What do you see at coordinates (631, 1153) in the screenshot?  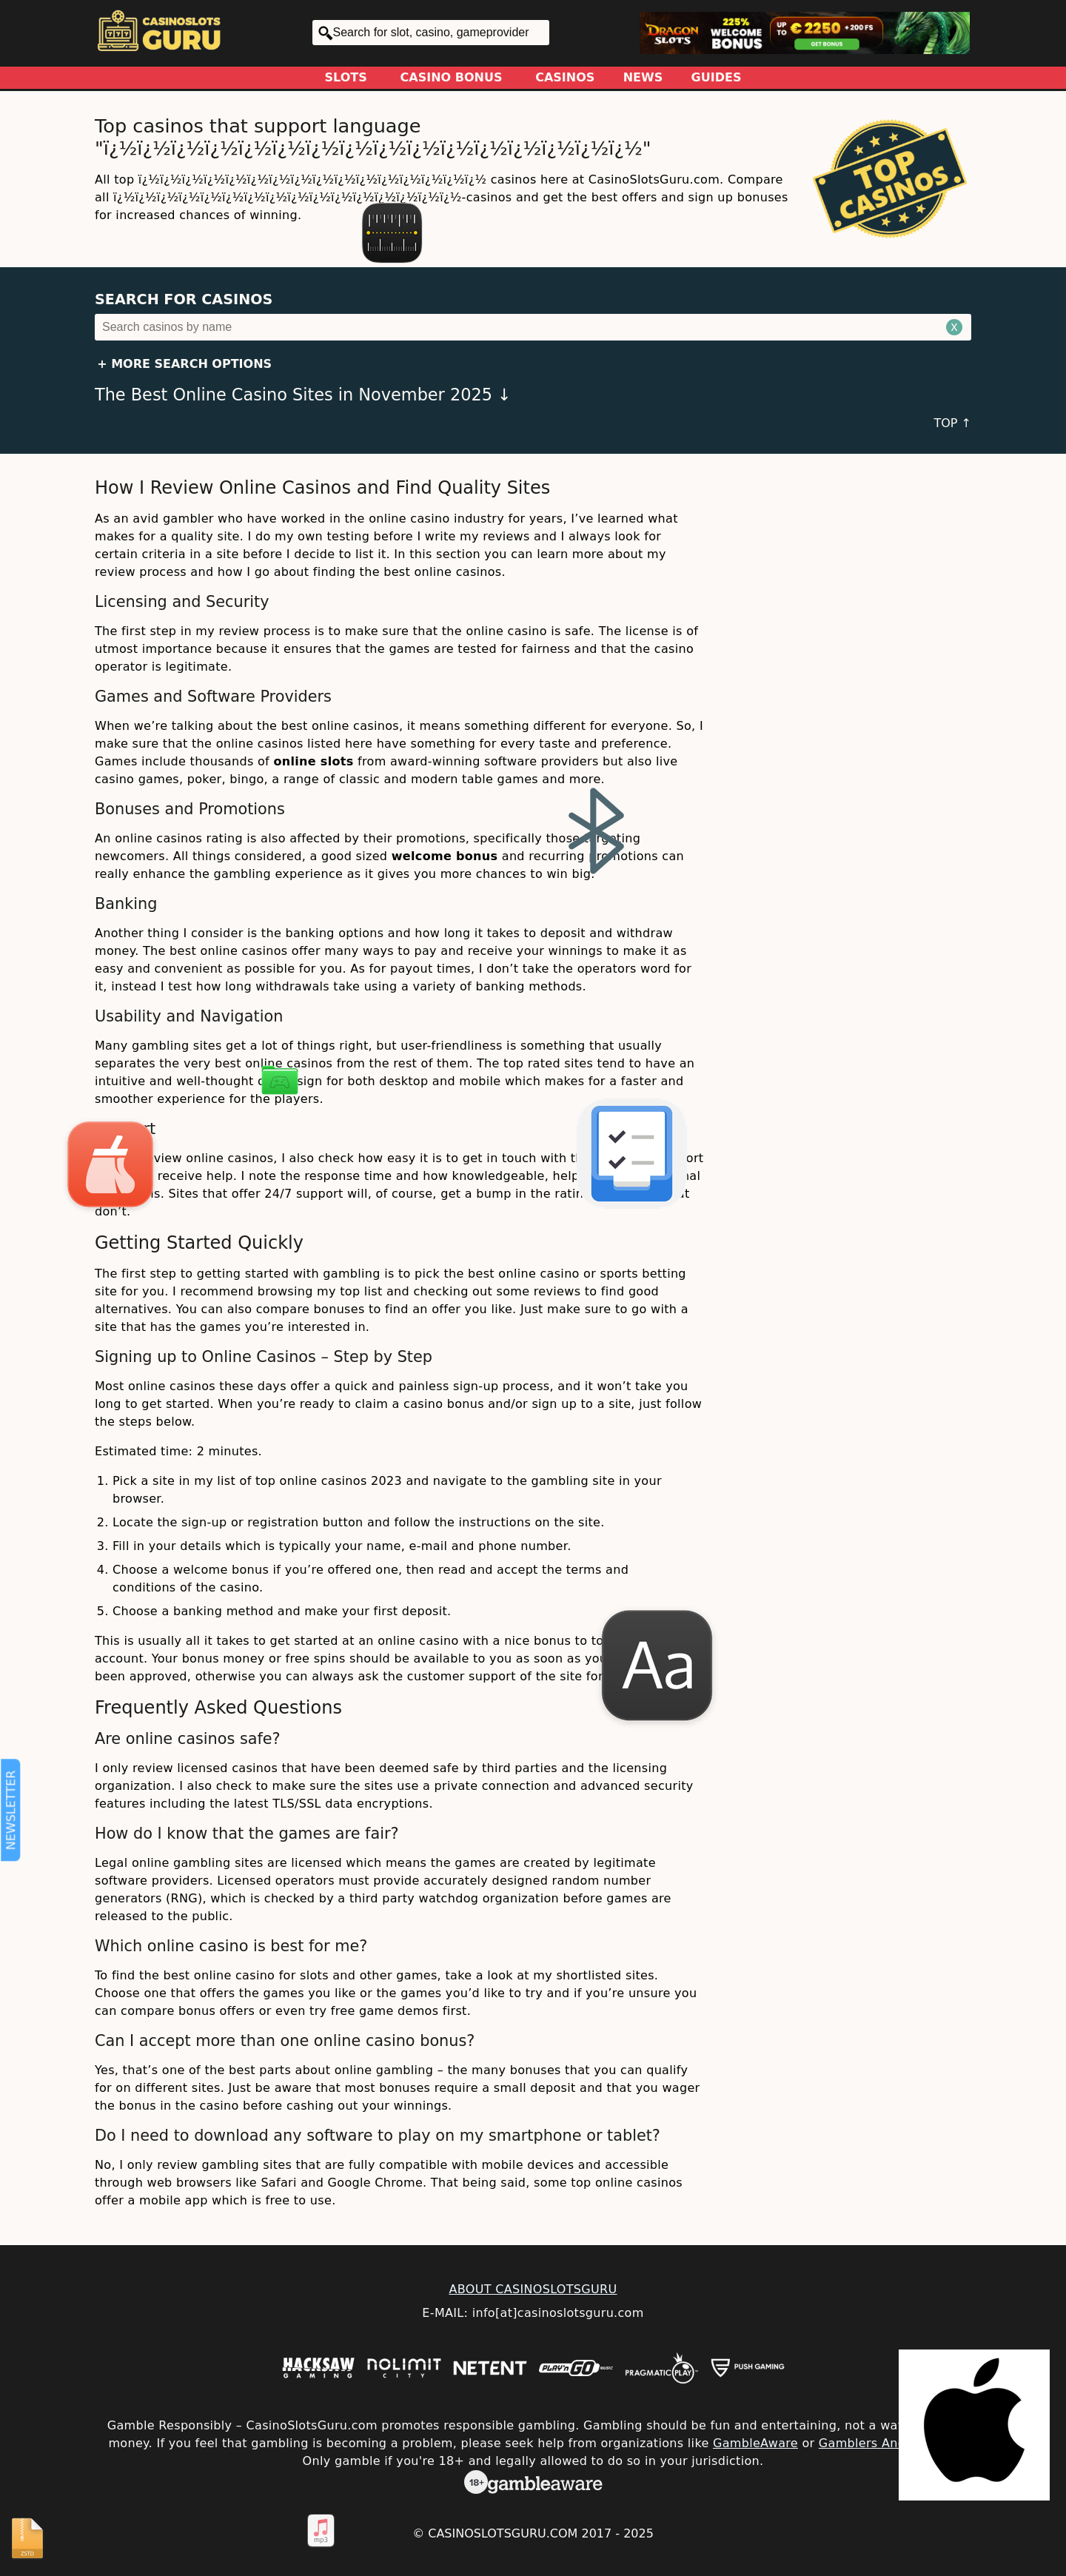 I see `open work-related software or applications` at bounding box center [631, 1153].